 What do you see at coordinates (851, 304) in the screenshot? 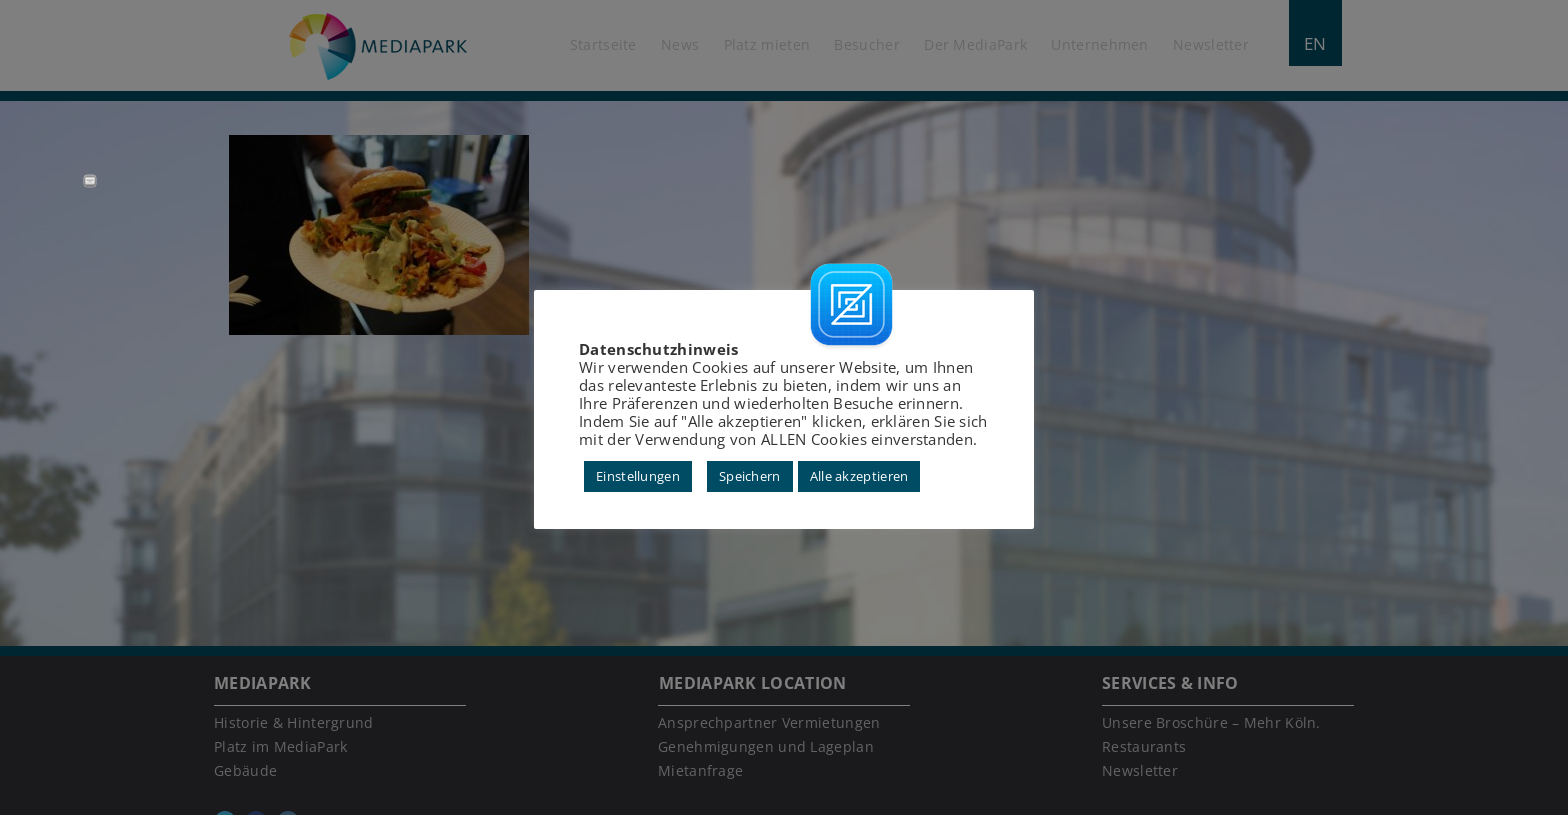
I see `open Zed Preview code editor` at bounding box center [851, 304].